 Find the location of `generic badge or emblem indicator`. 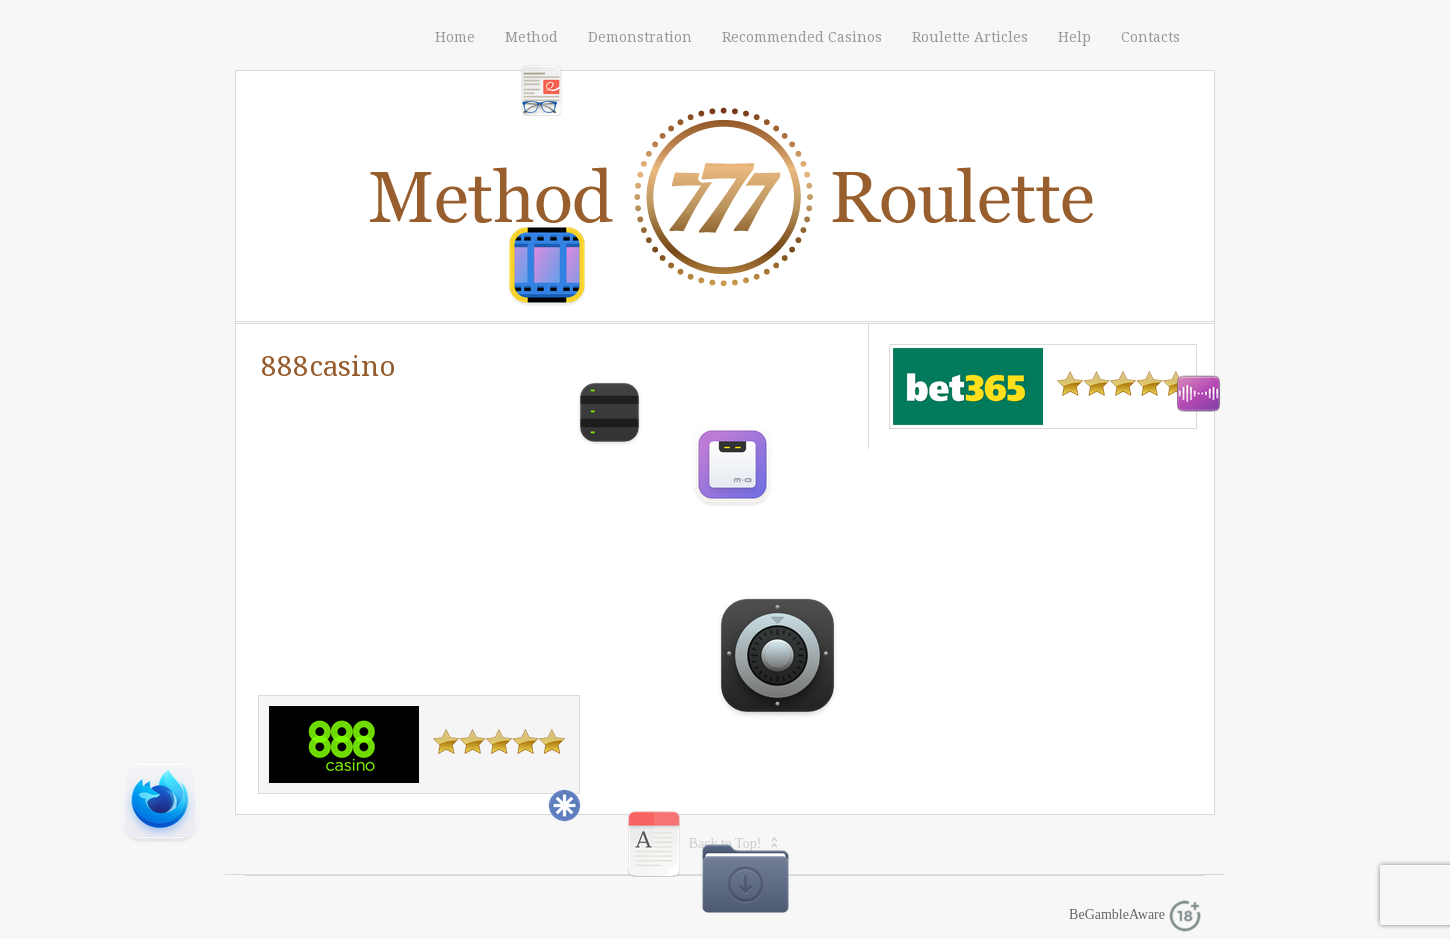

generic badge or emblem indicator is located at coordinates (564, 805).